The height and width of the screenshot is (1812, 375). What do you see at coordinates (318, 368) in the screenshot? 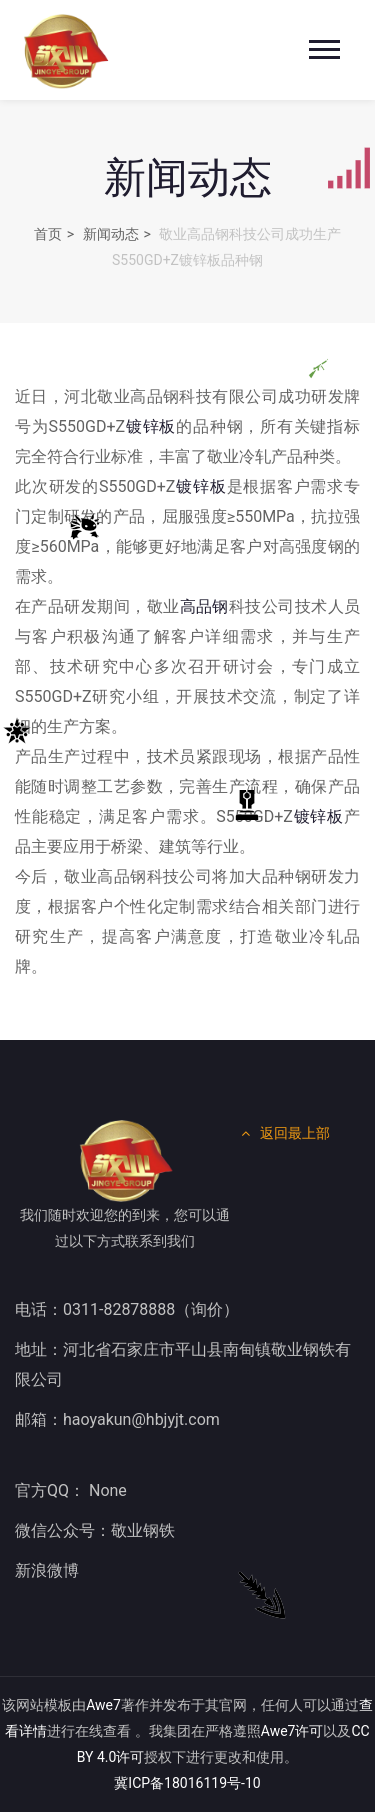
I see `select thompson submachine gun weapon` at bounding box center [318, 368].